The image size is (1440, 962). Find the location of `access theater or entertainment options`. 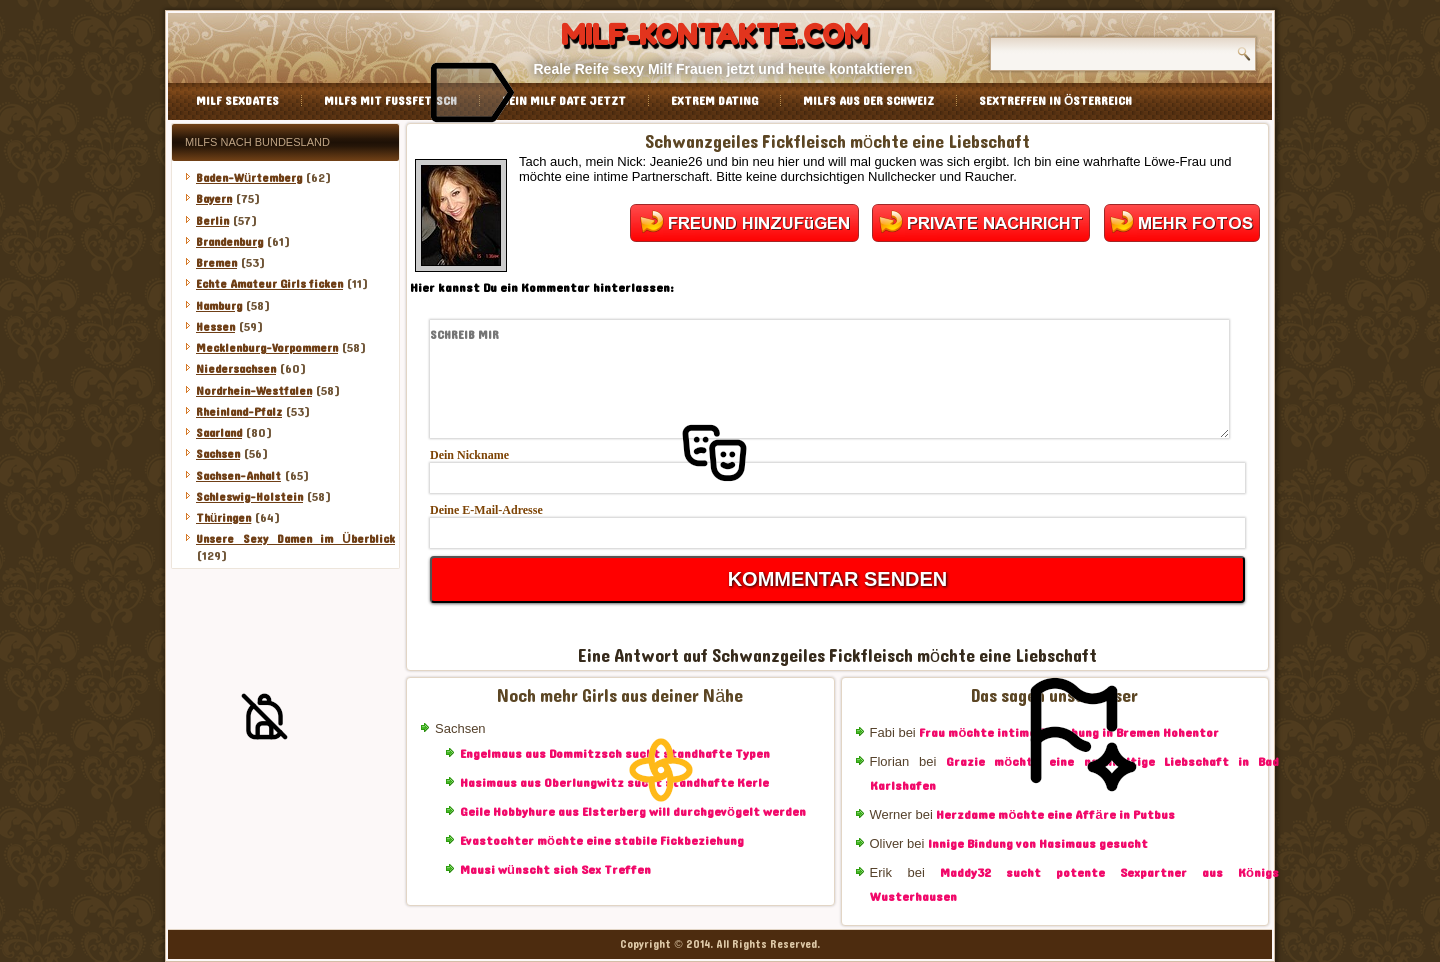

access theater or entertainment options is located at coordinates (714, 451).